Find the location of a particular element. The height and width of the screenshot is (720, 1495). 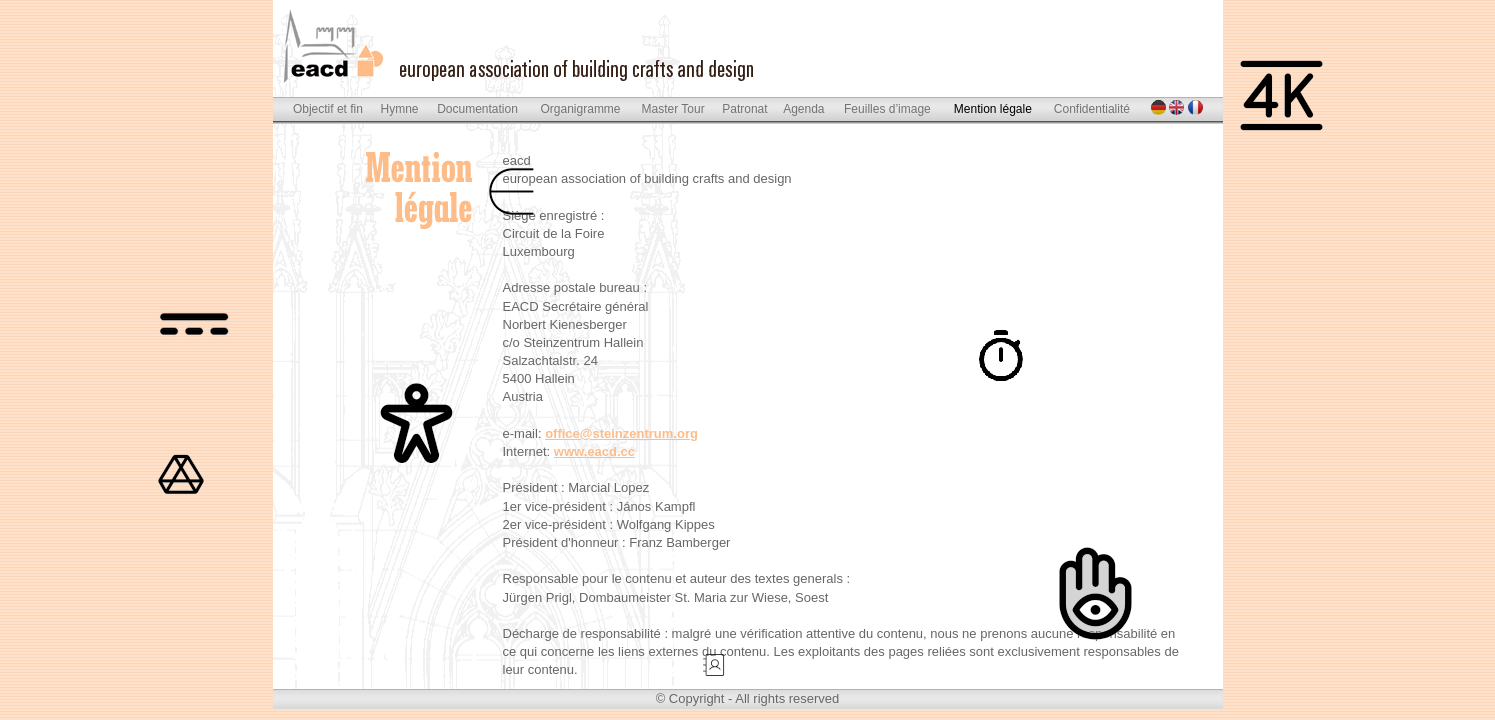

accessibility settings or features is located at coordinates (416, 424).